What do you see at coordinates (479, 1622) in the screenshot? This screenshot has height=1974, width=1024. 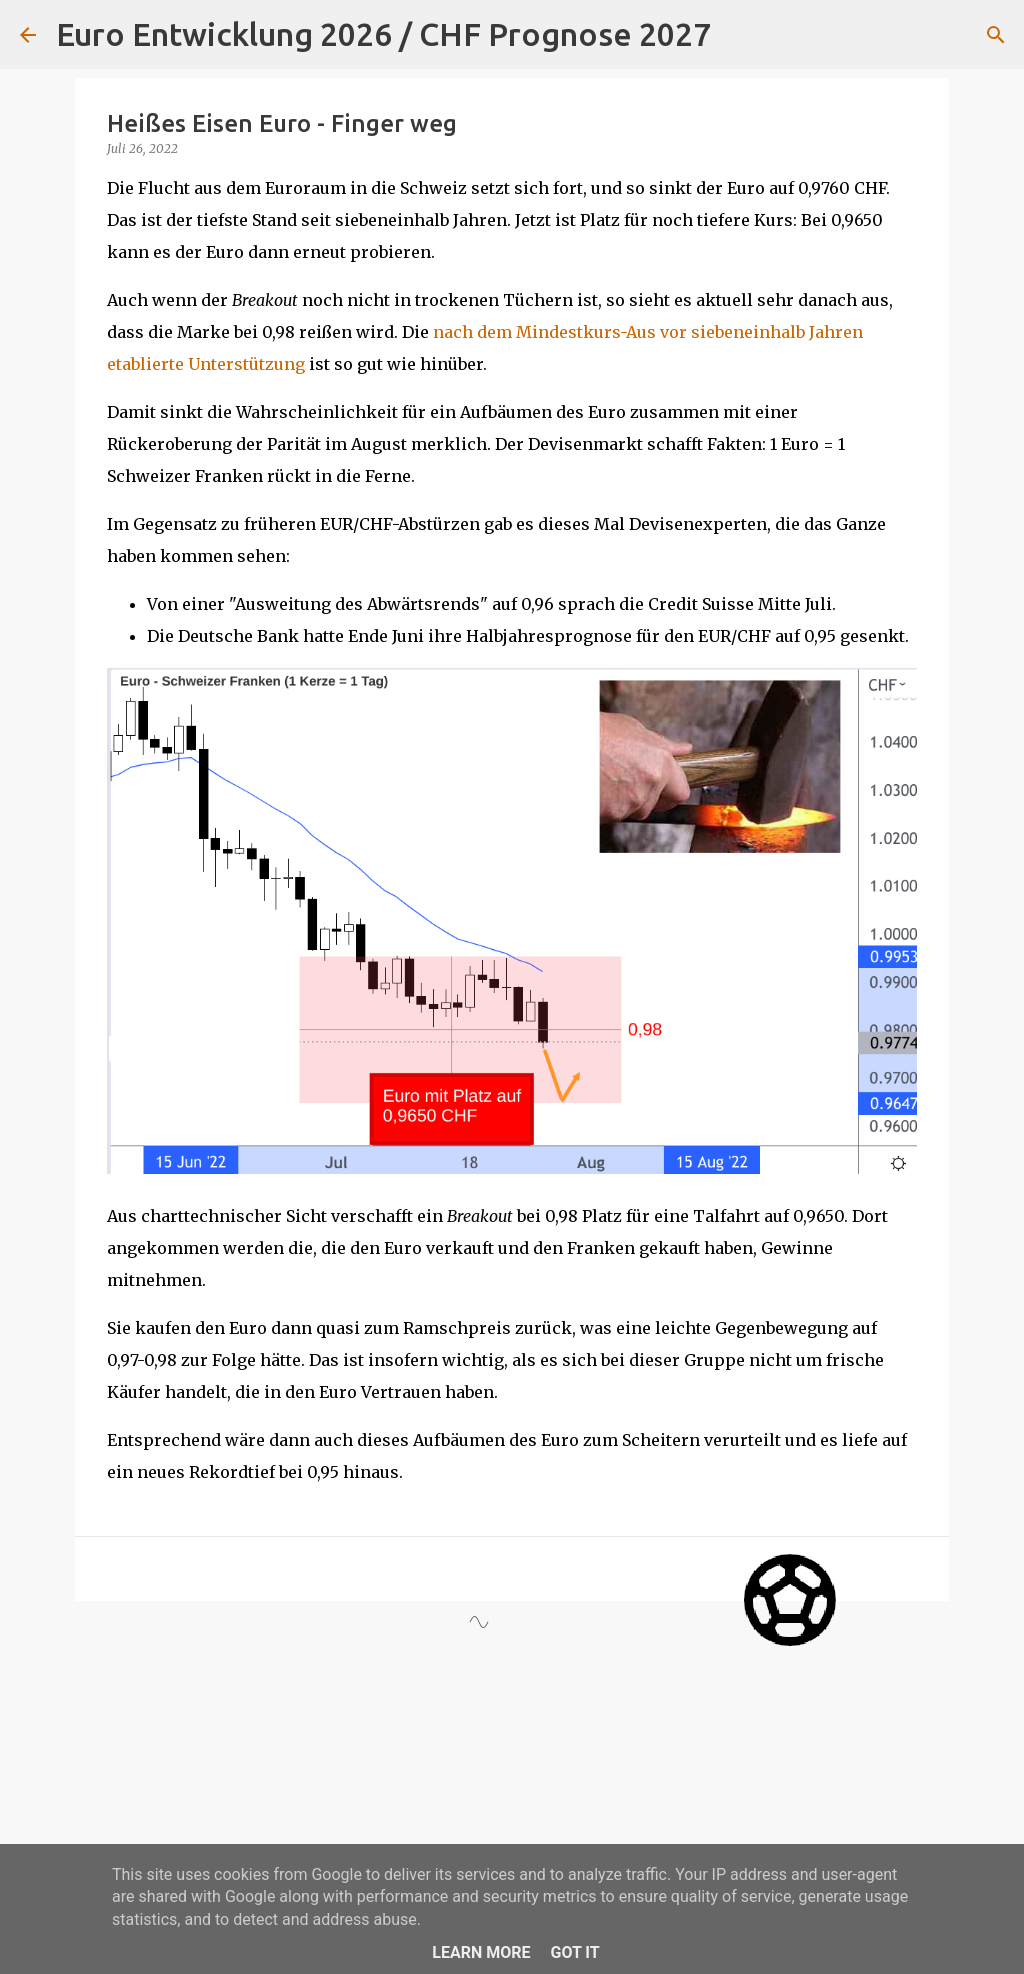 I see `adjust audio or sound wave settings` at bounding box center [479, 1622].